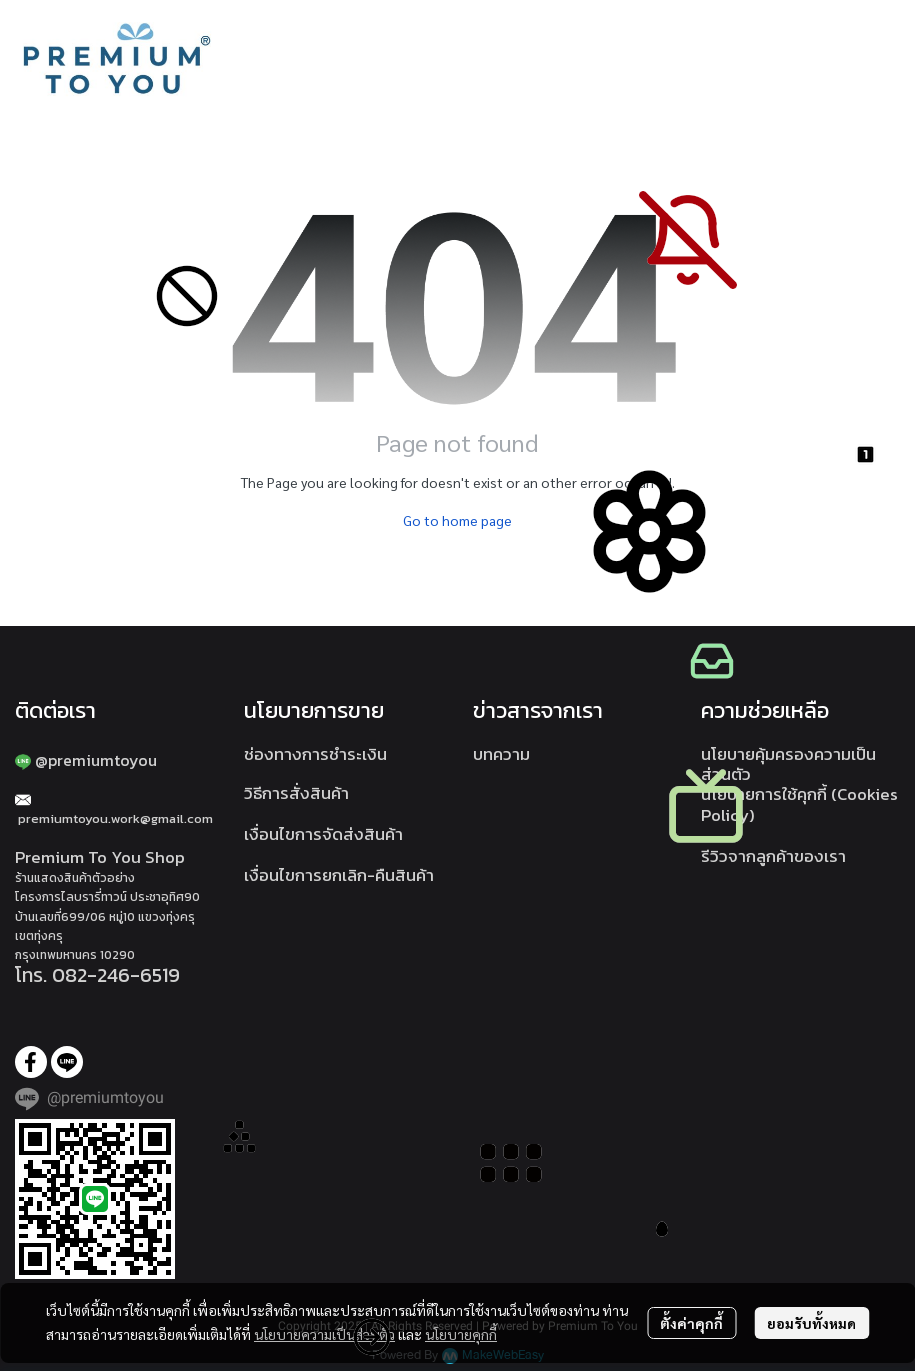 The height and width of the screenshot is (1371, 915). Describe the element at coordinates (712, 661) in the screenshot. I see `view your inbox messages` at that location.